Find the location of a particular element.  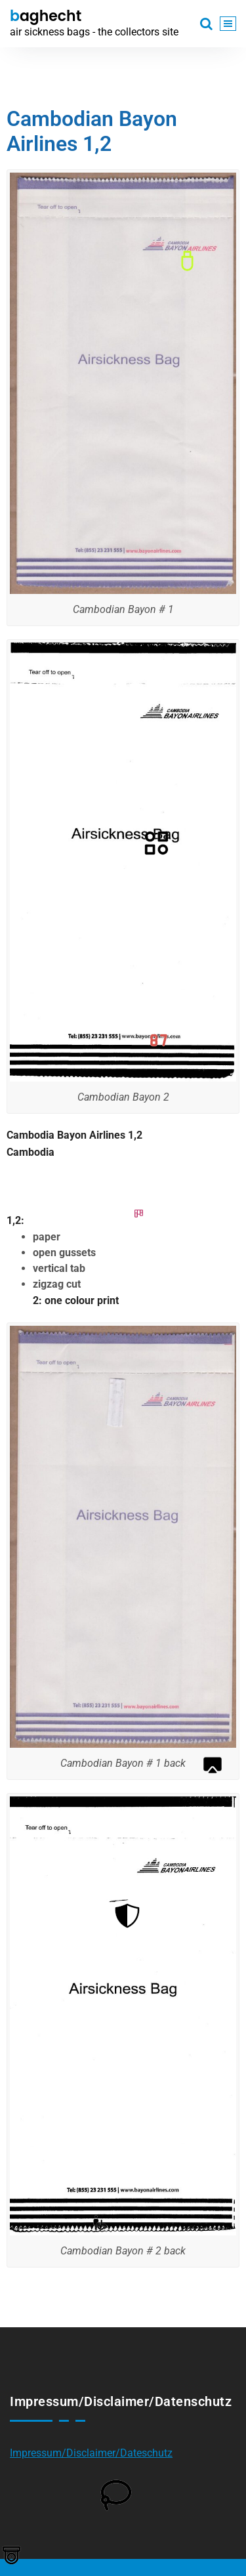

access security camera settings is located at coordinates (11, 2555).